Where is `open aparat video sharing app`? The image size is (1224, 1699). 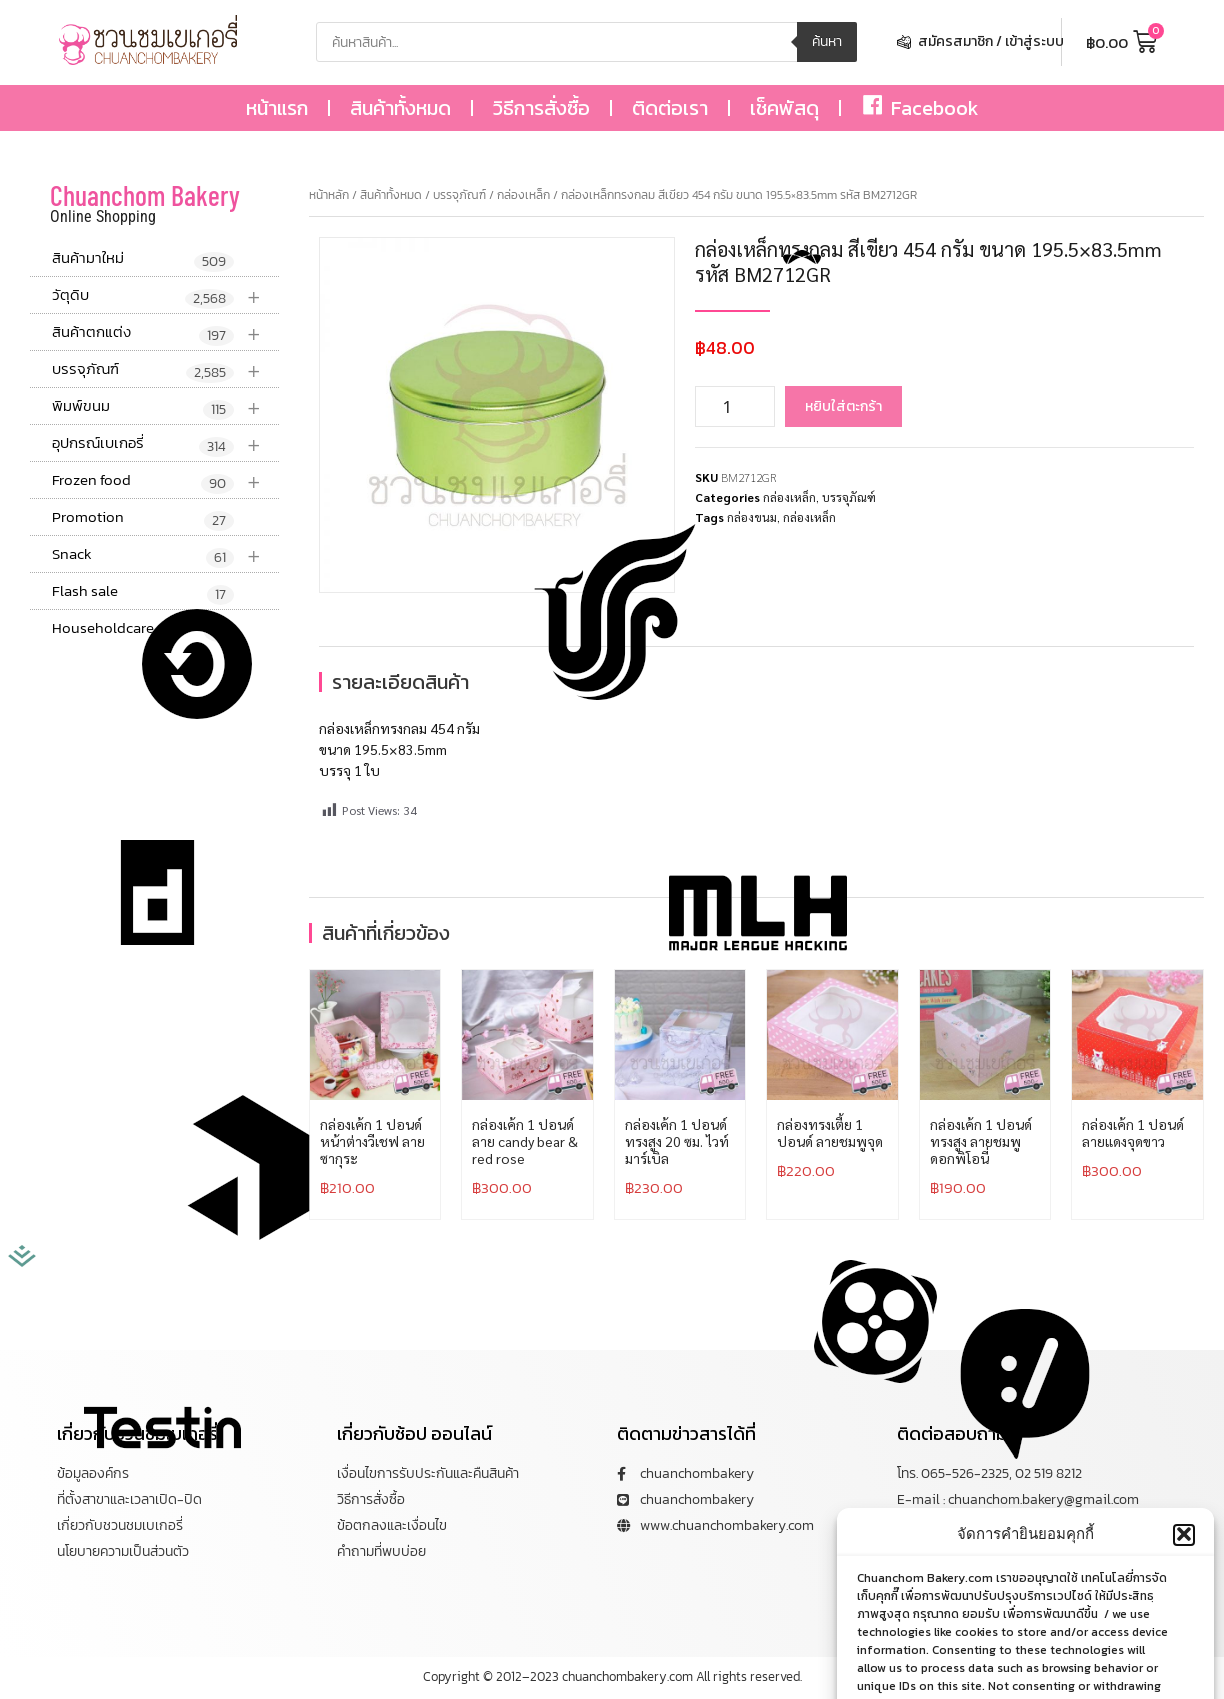 open aparat video sharing app is located at coordinates (875, 1321).